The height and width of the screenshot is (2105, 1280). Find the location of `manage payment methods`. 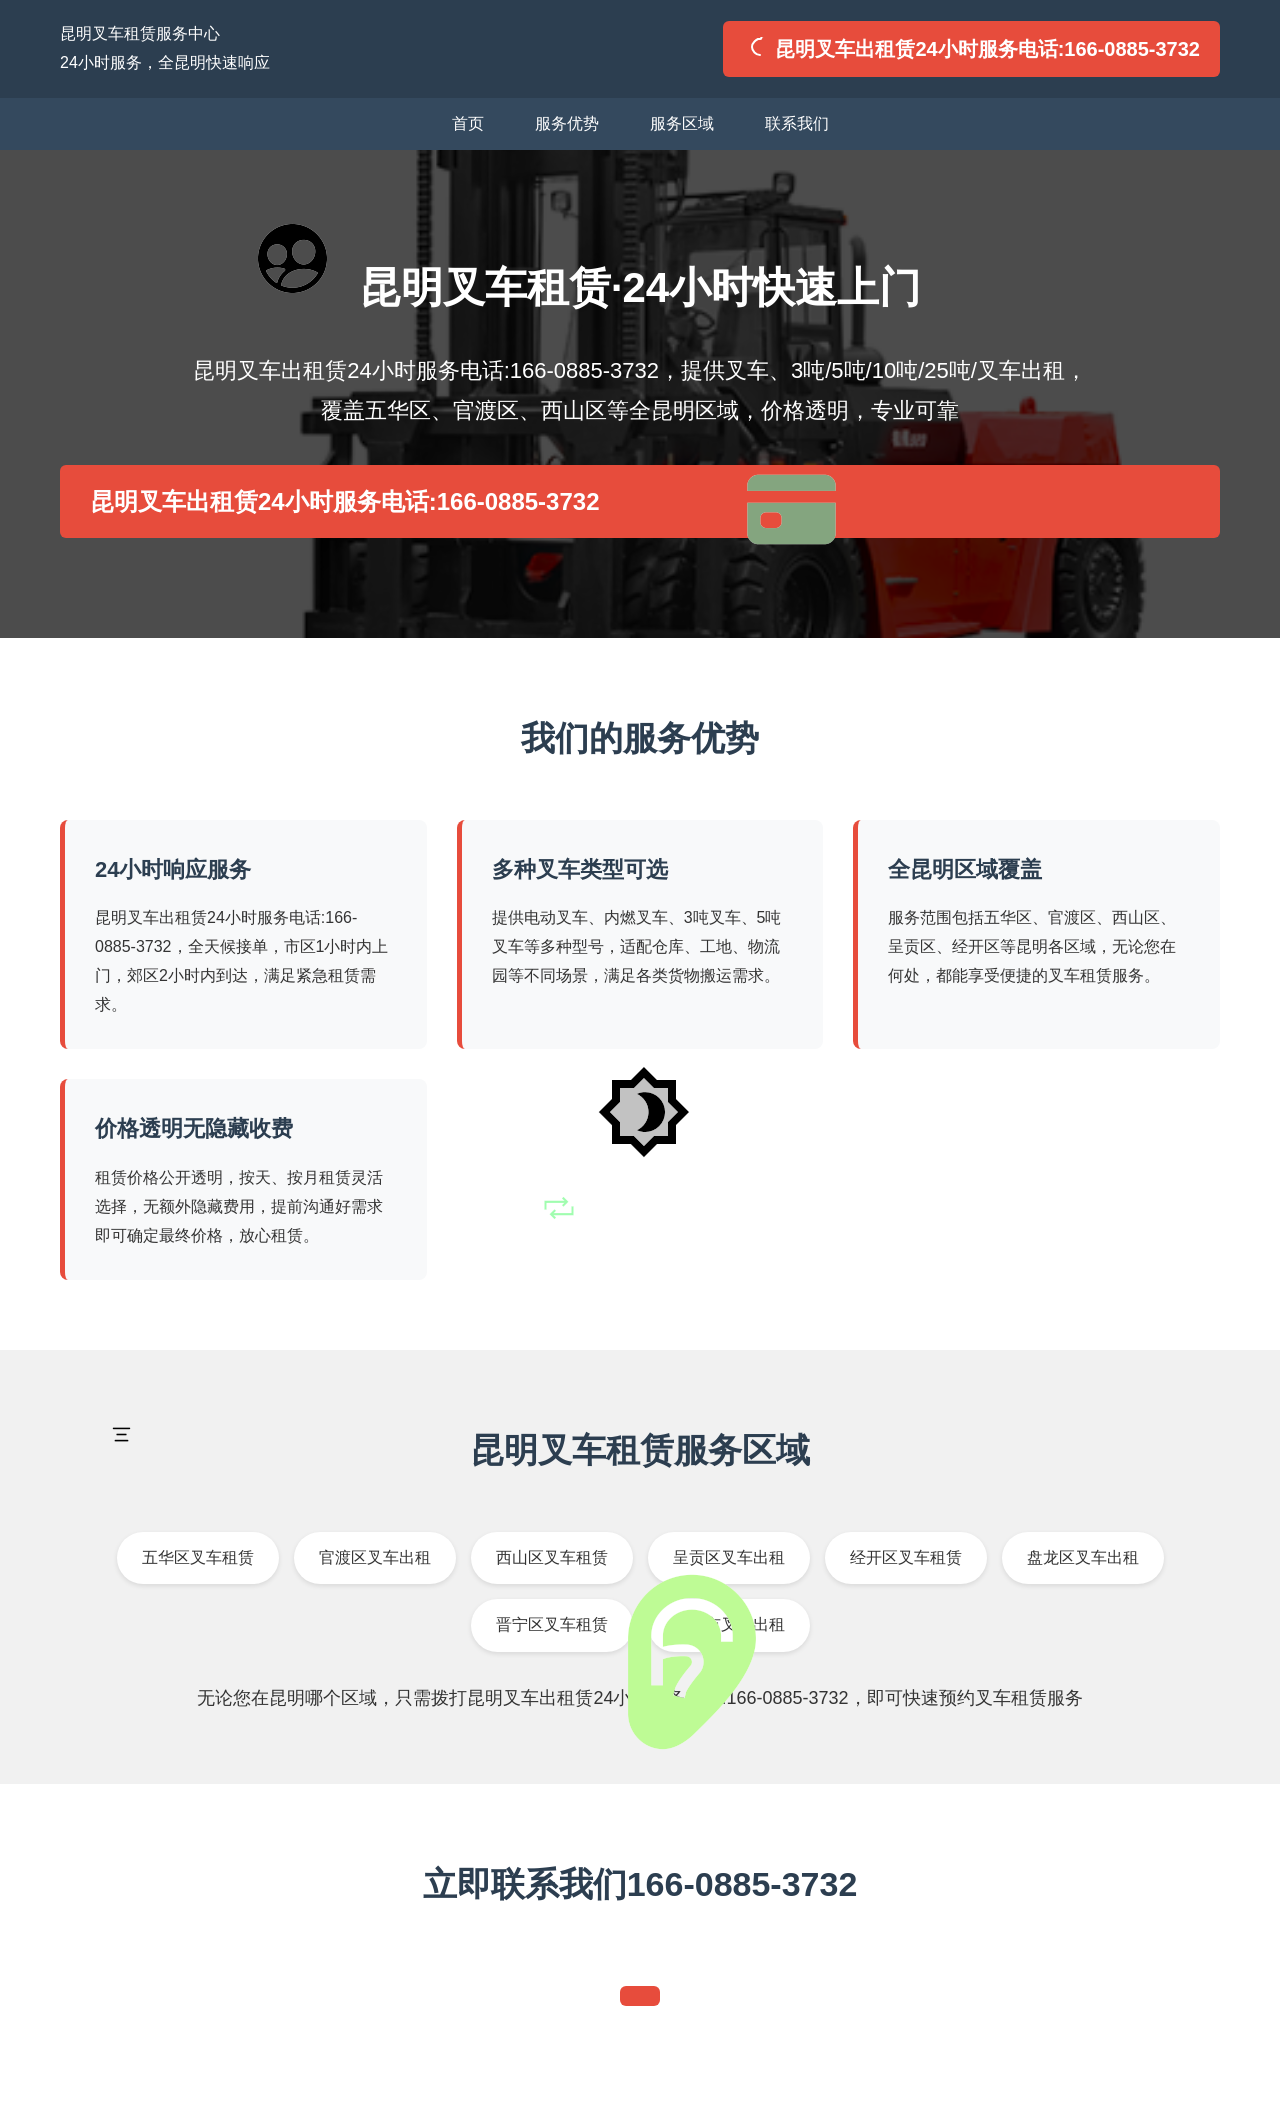

manage payment methods is located at coordinates (791, 509).